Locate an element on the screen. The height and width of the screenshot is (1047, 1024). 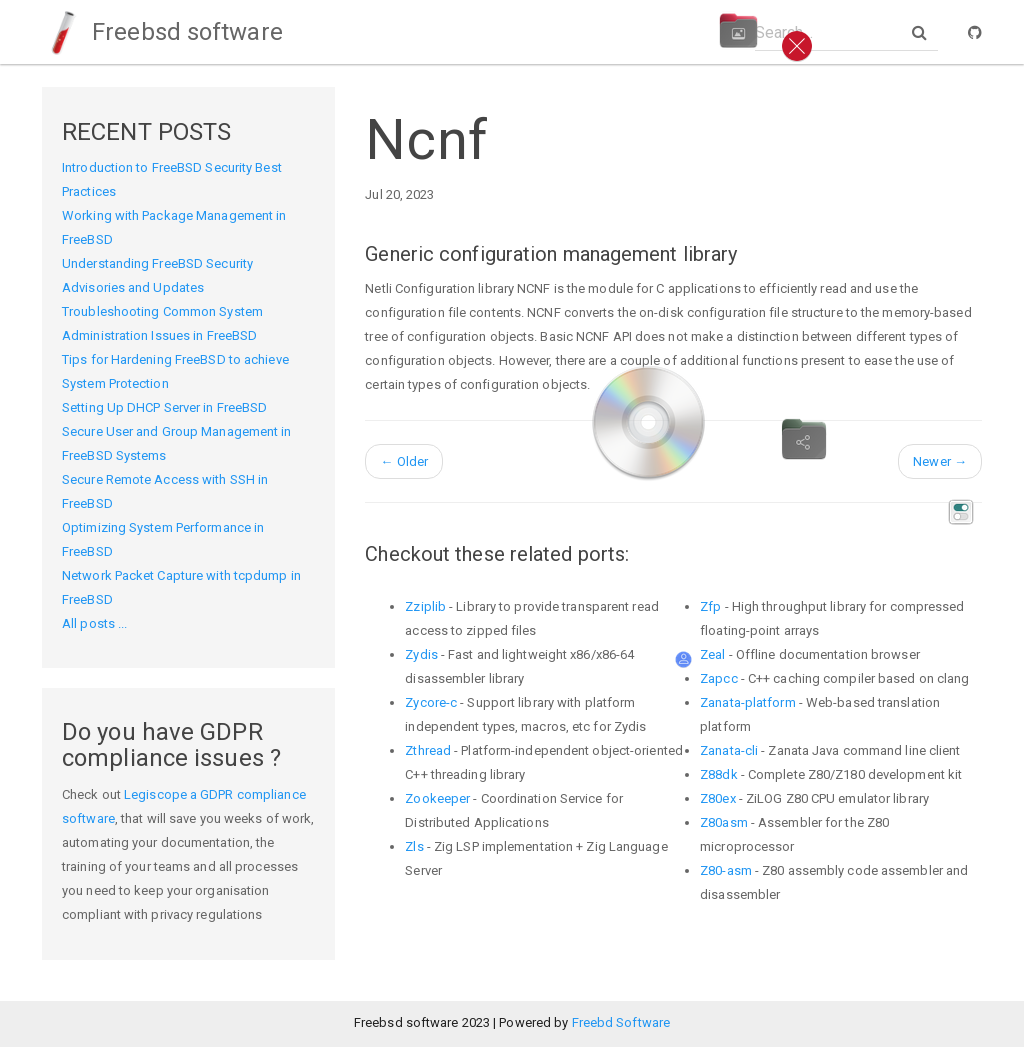
open your pictures folder is located at coordinates (738, 30).